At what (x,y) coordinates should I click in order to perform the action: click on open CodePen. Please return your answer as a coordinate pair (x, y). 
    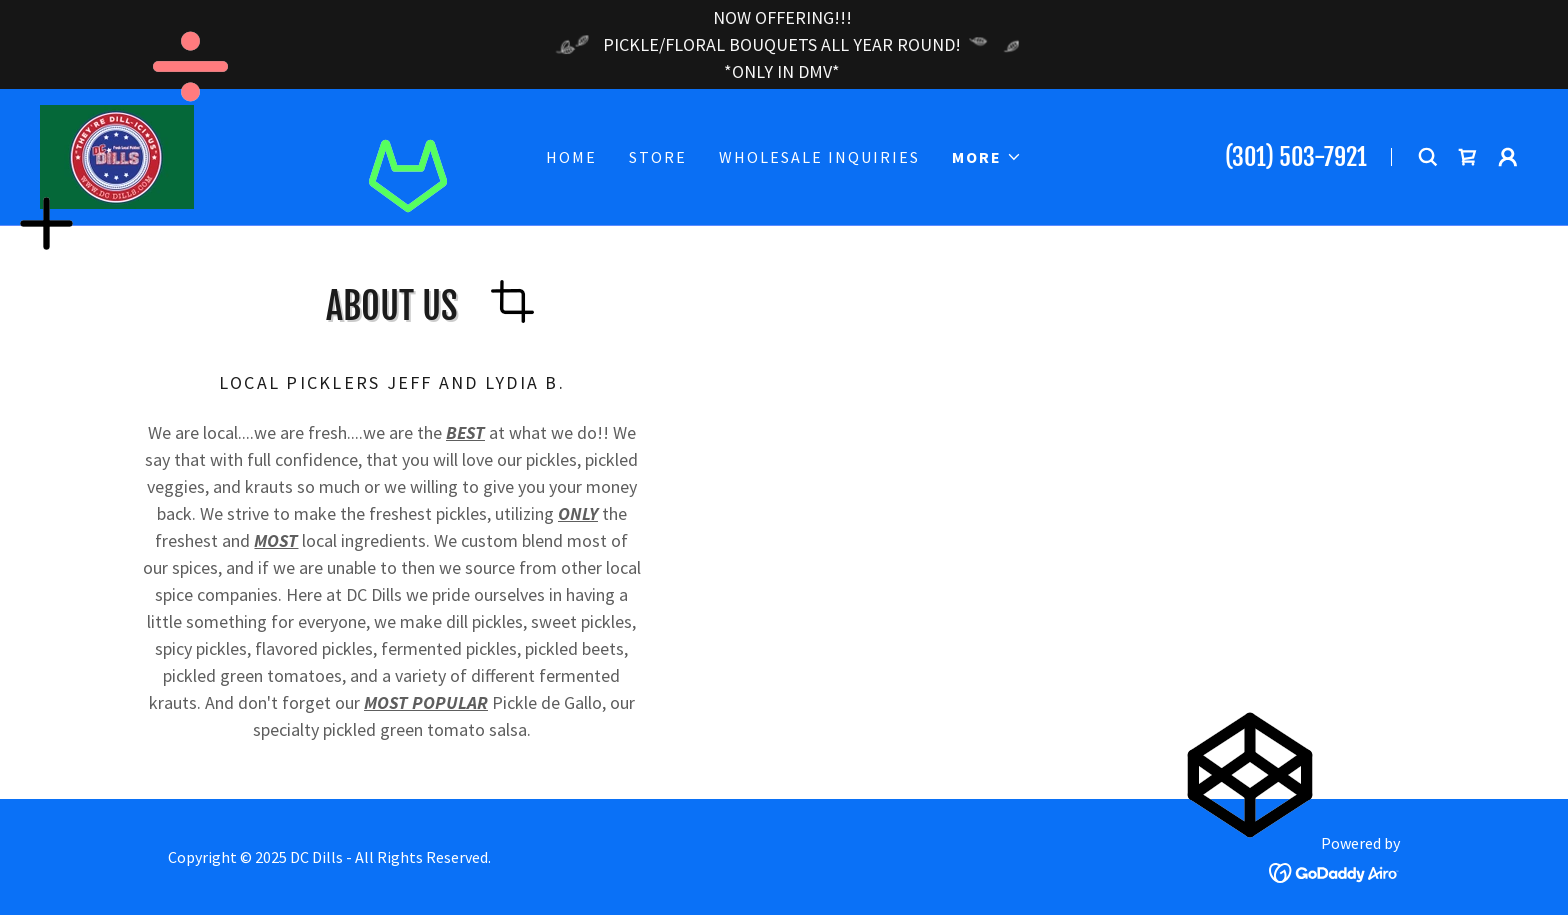
    Looking at the image, I should click on (1250, 775).